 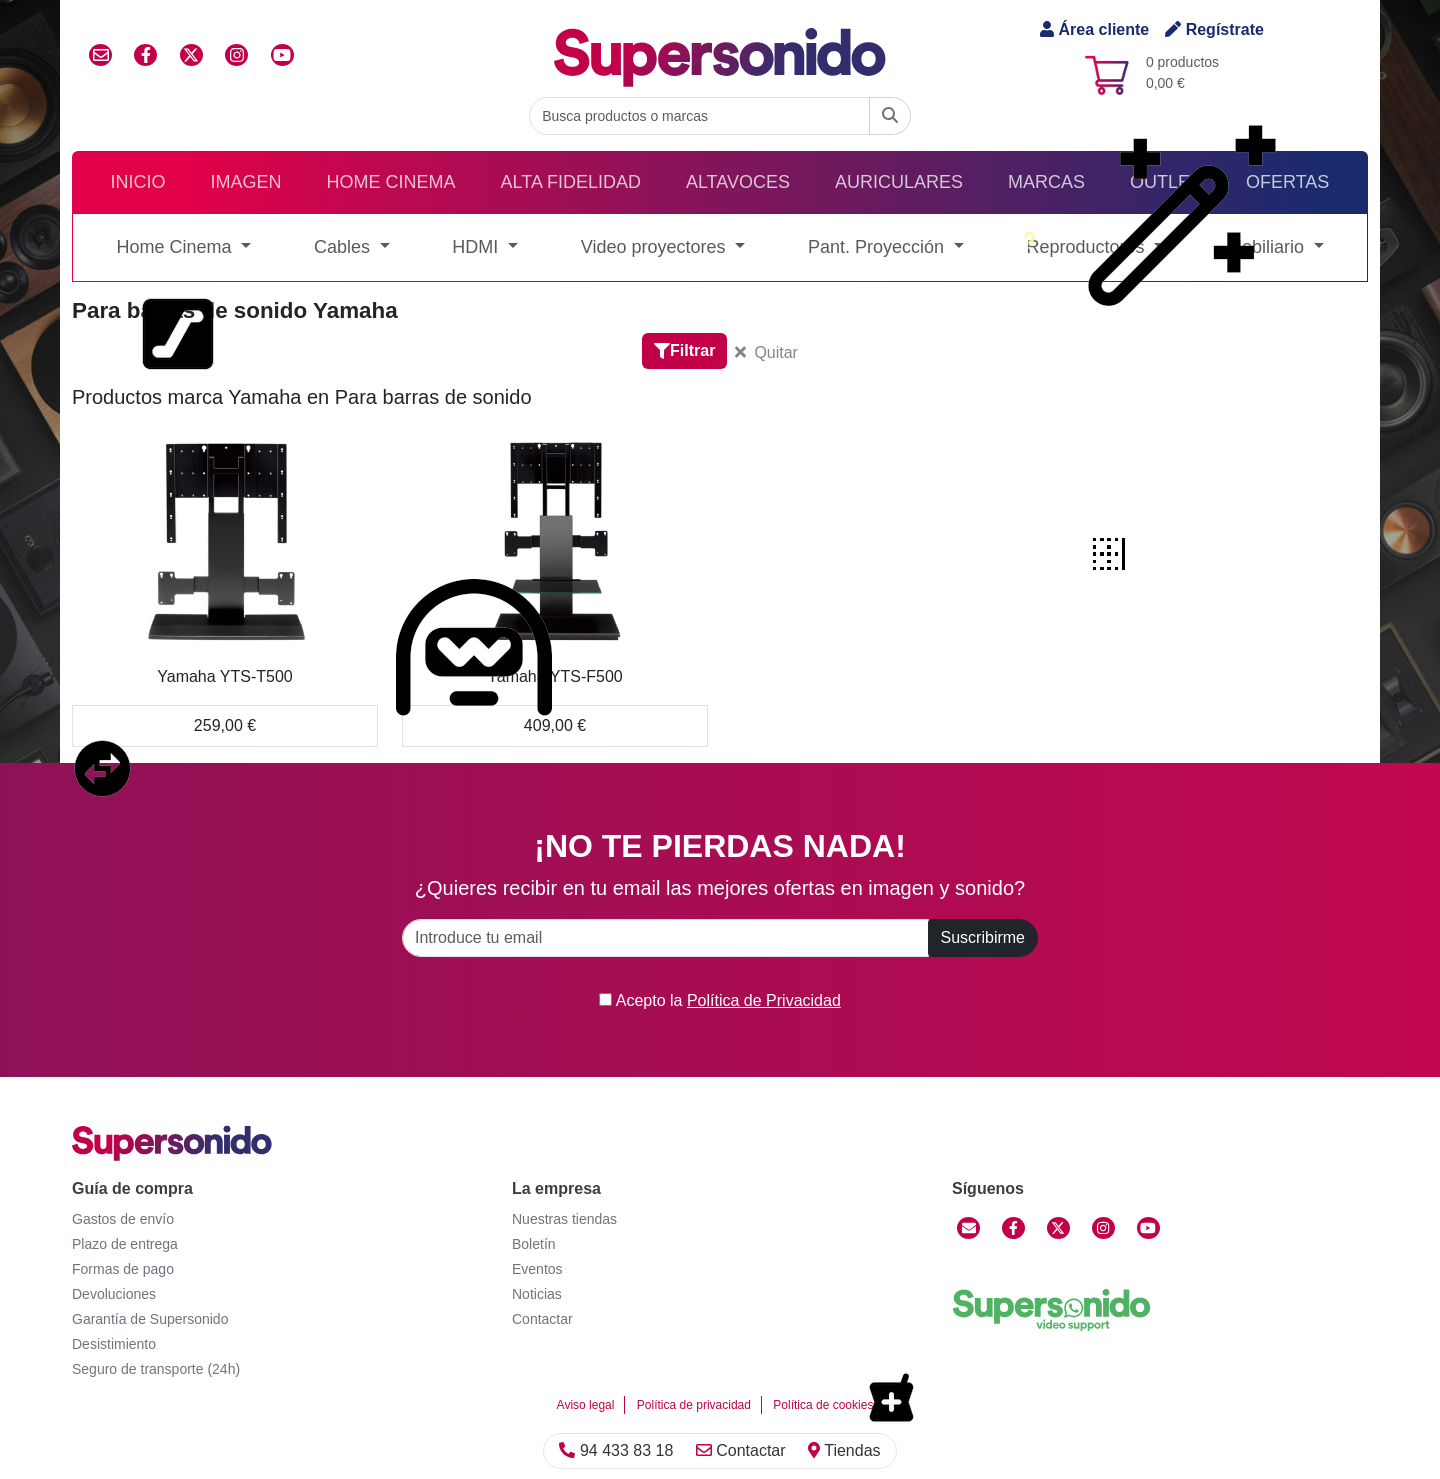 What do you see at coordinates (474, 657) in the screenshot?
I see `access GitHub's Hubot automation bot` at bounding box center [474, 657].